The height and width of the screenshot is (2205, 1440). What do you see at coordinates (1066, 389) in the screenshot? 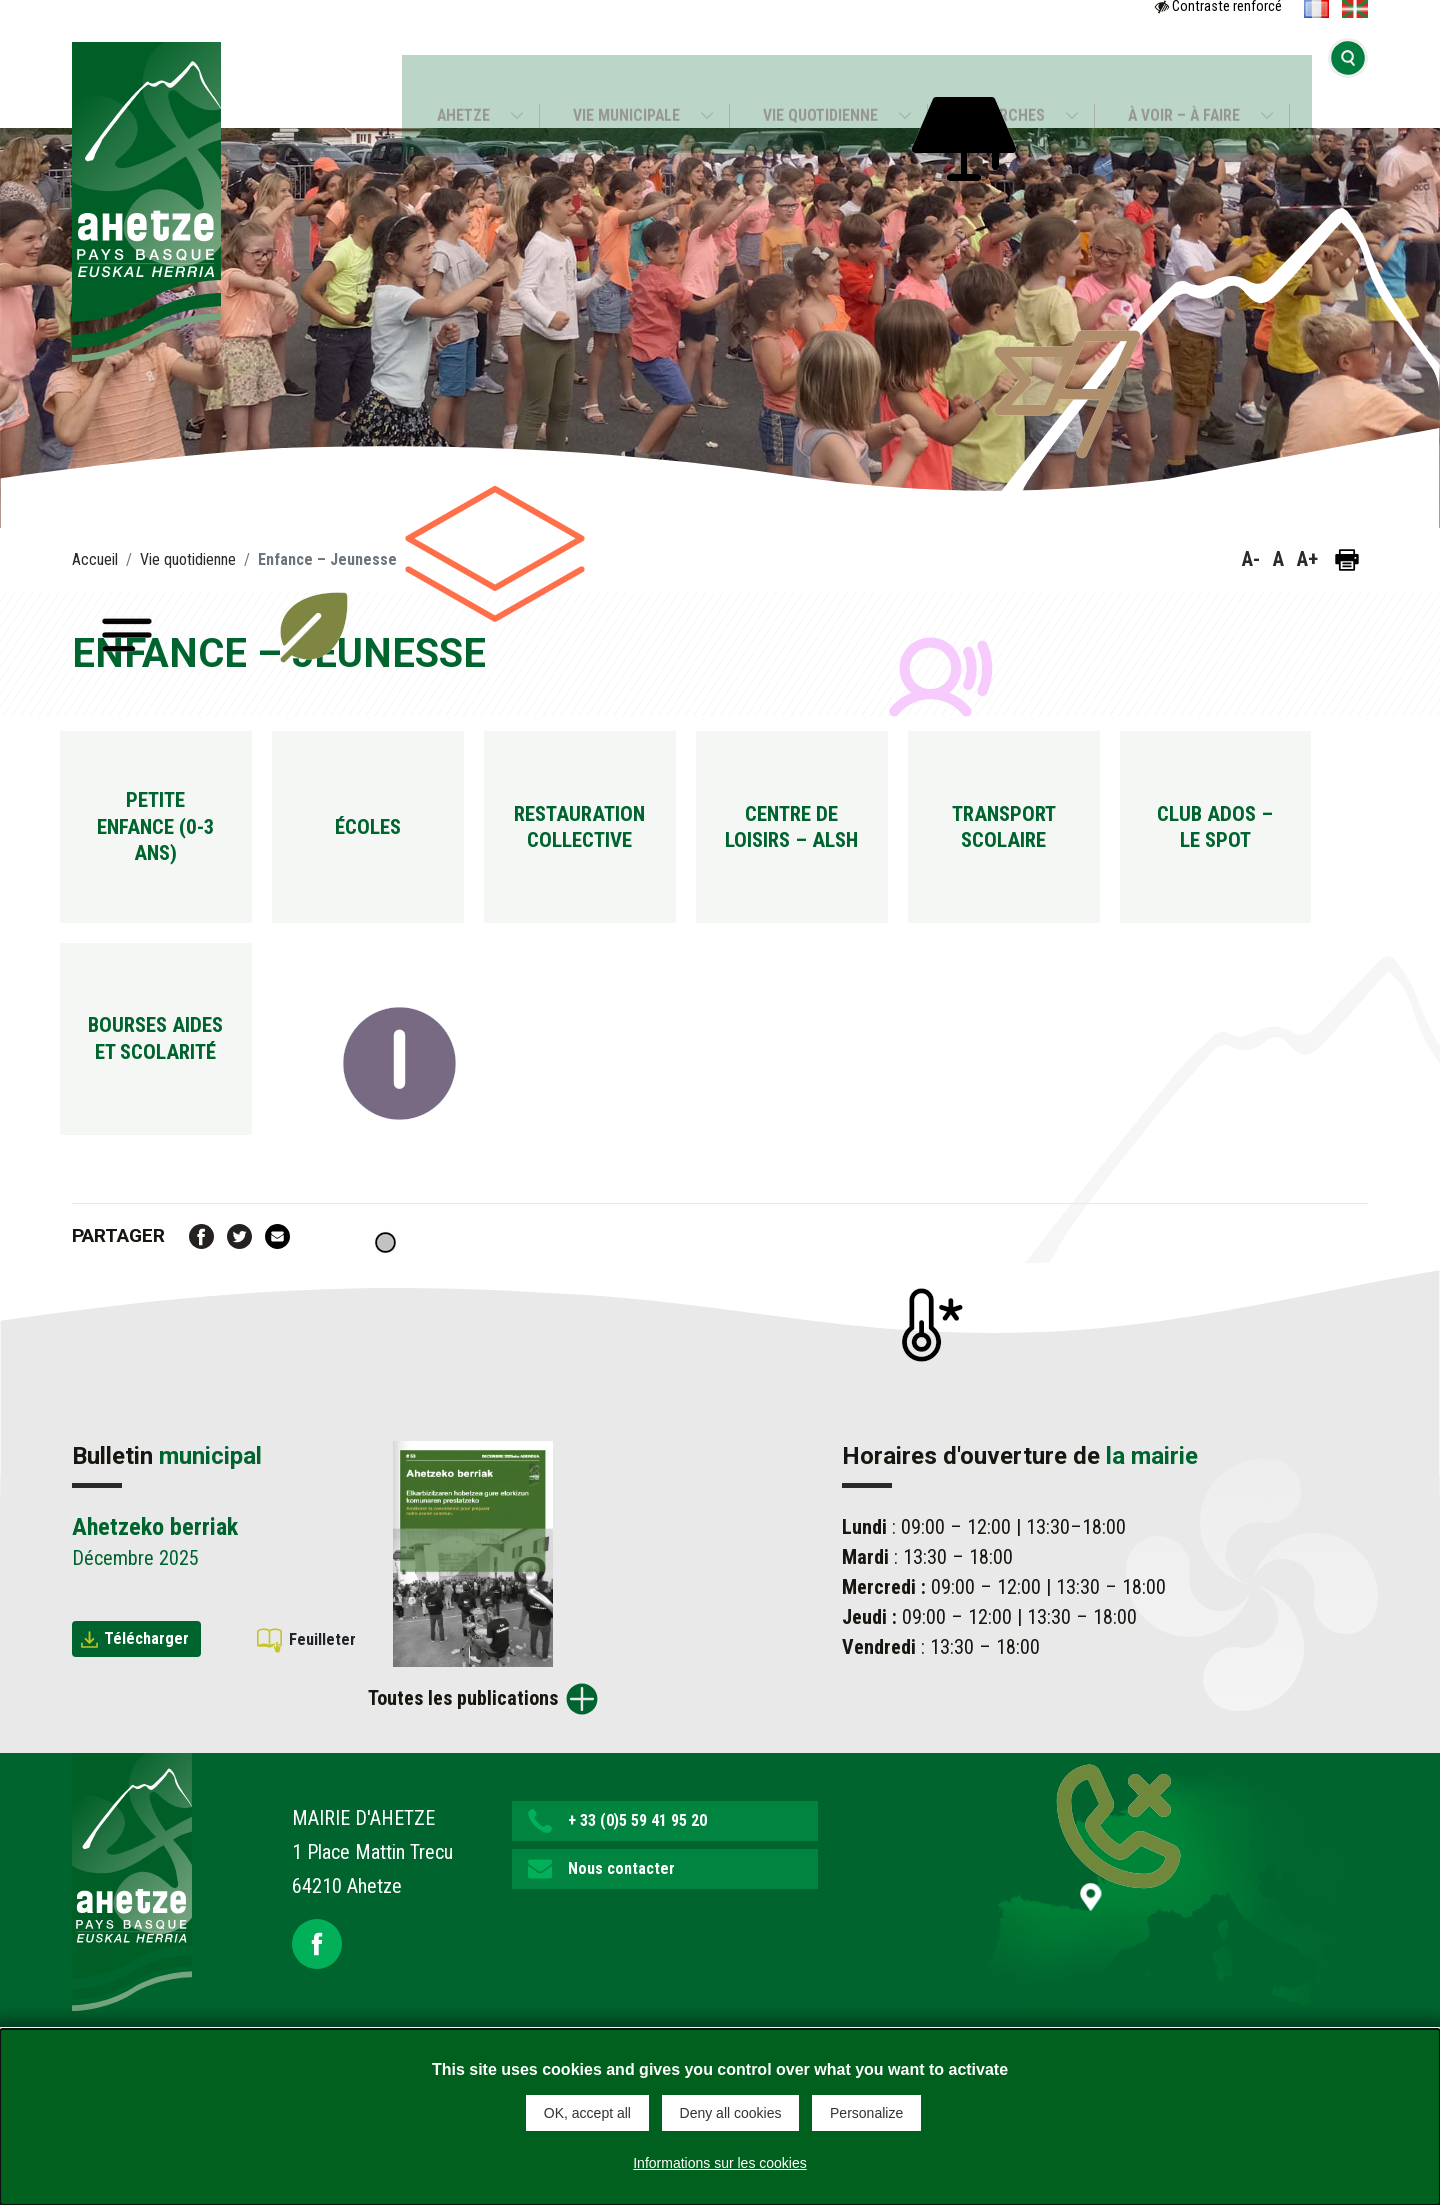
I see `flag or bookmark an item` at bounding box center [1066, 389].